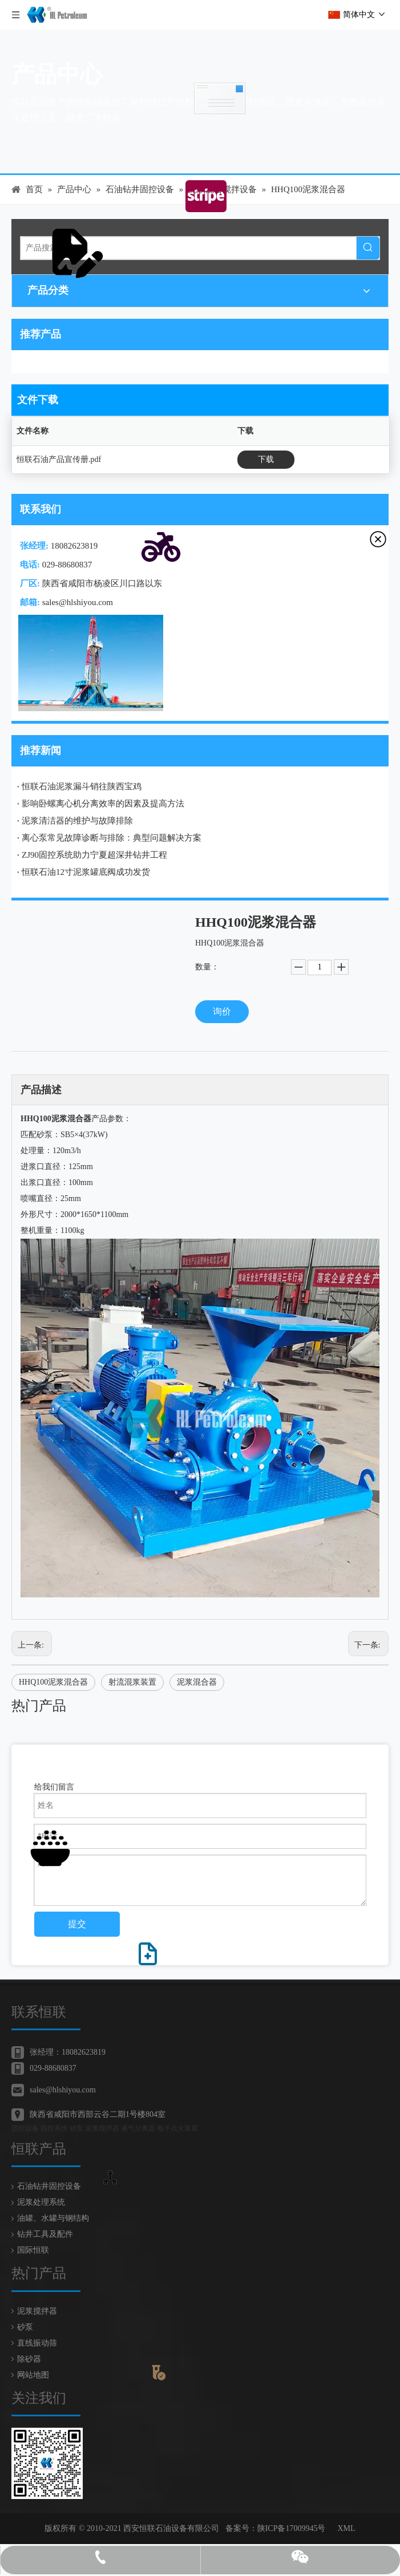 This screenshot has width=400, height=2576. I want to click on view rice or grain-based meal options, so click(50, 1849).